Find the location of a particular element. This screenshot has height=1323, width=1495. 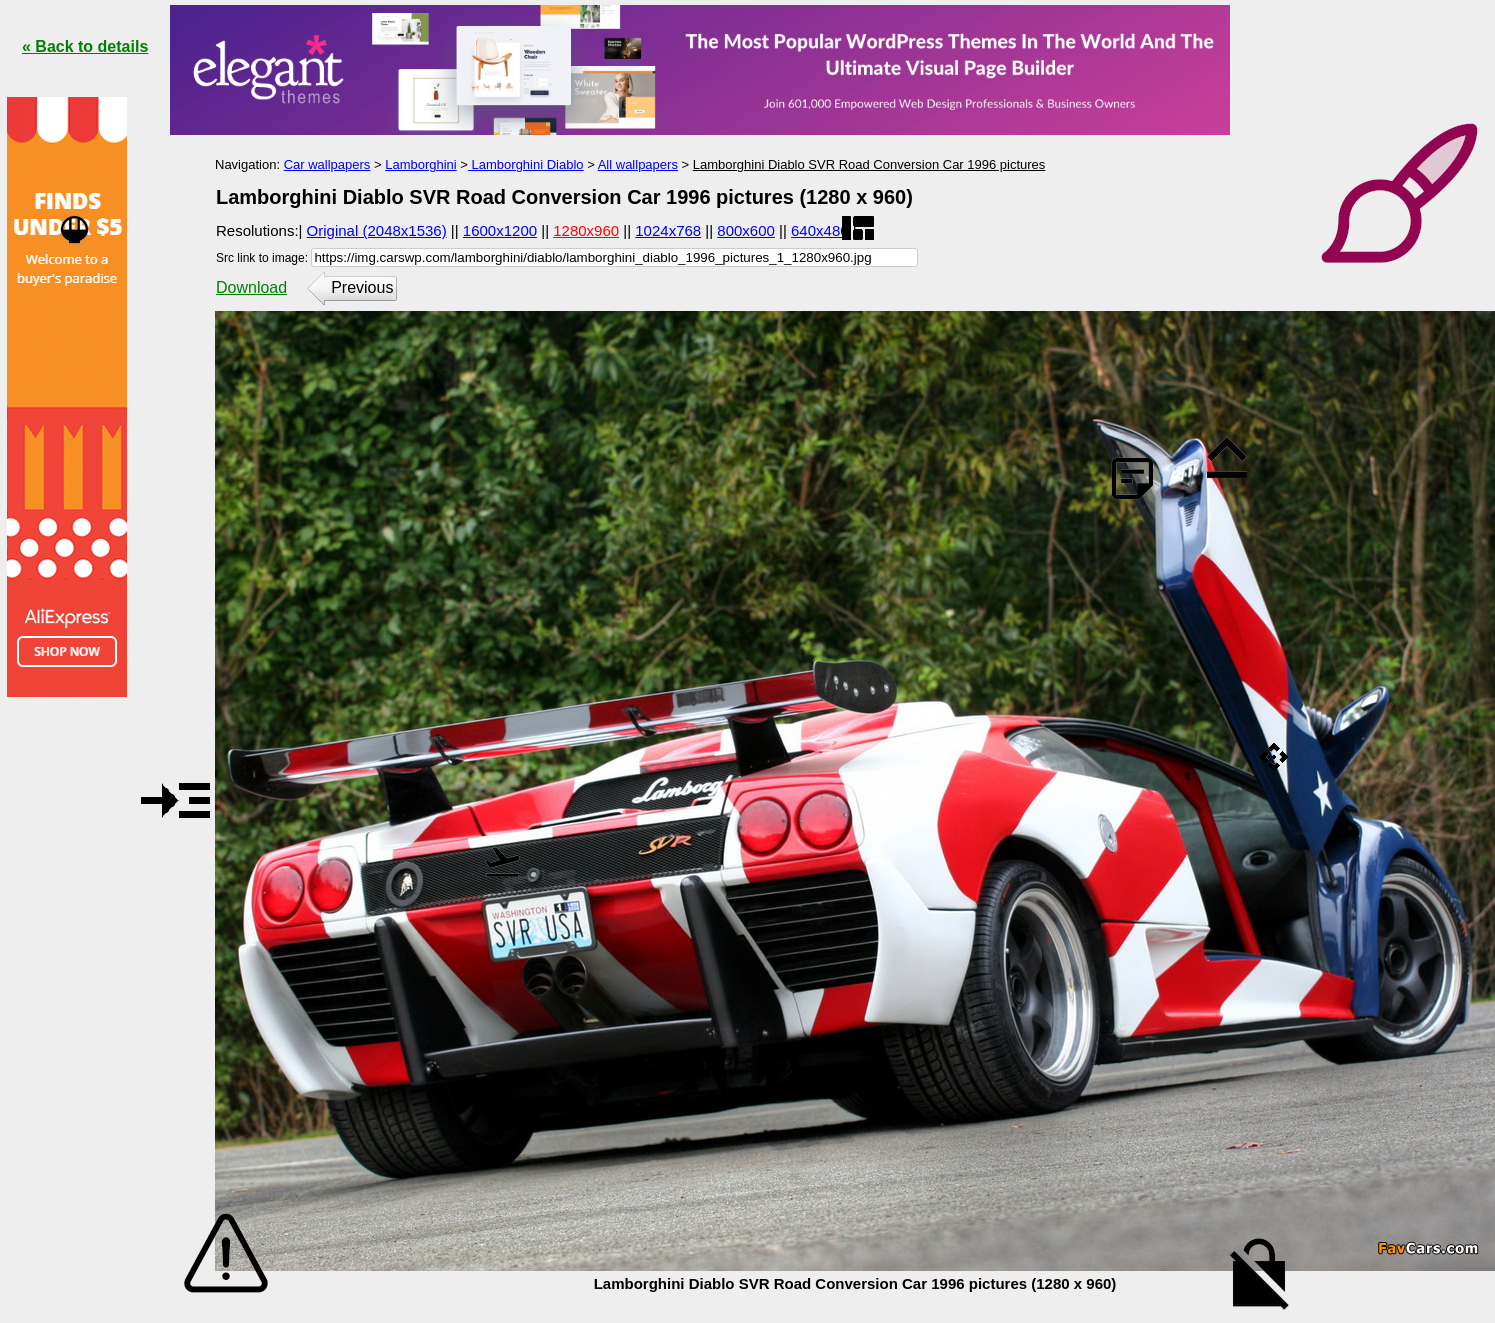

indicates caps lock is enabled on the keyboard is located at coordinates (1227, 458).